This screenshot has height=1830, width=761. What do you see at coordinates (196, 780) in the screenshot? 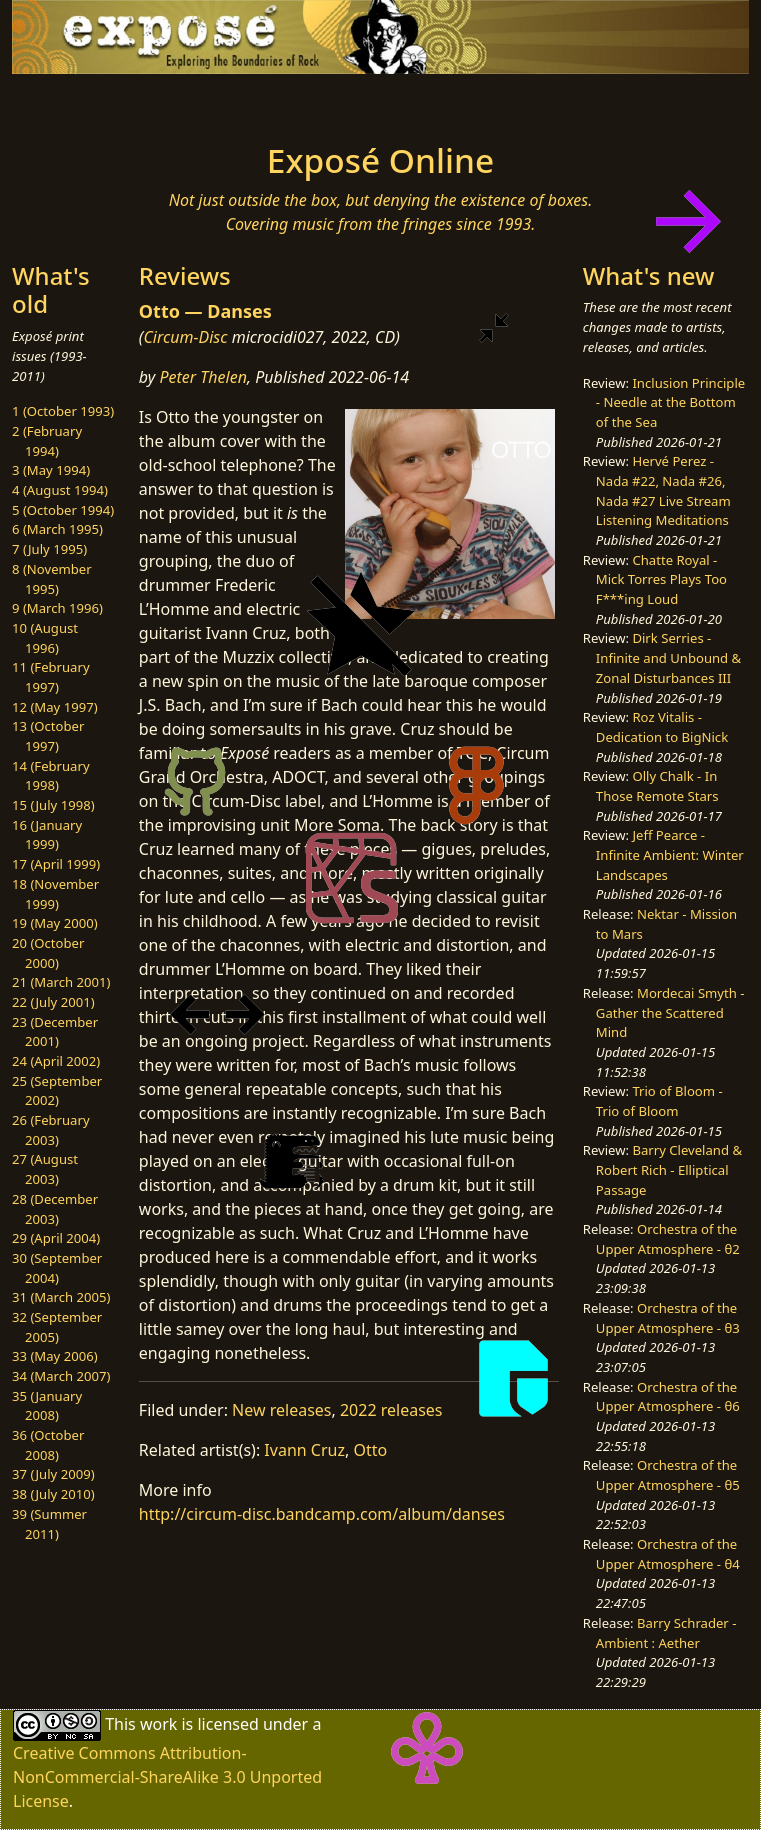
I see `view GitHub profile or repository` at bounding box center [196, 780].